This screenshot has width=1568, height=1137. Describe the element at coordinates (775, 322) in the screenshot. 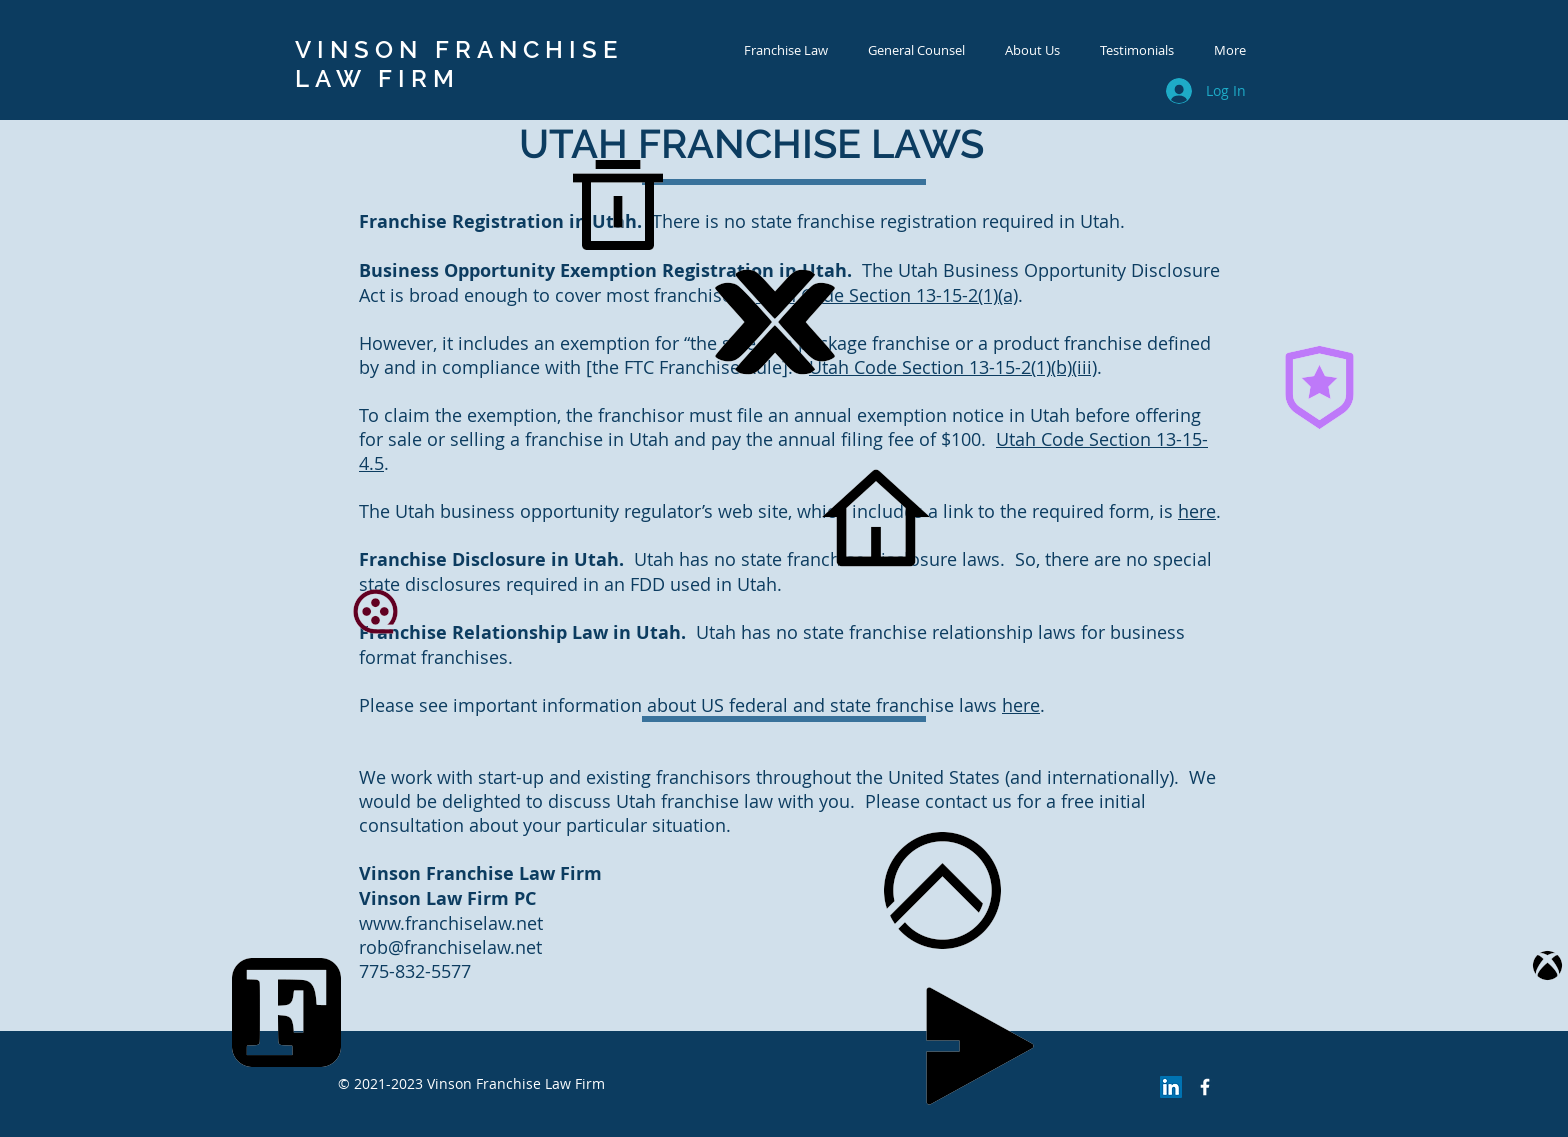

I see `open proxmox virtual environment dashboard` at that location.